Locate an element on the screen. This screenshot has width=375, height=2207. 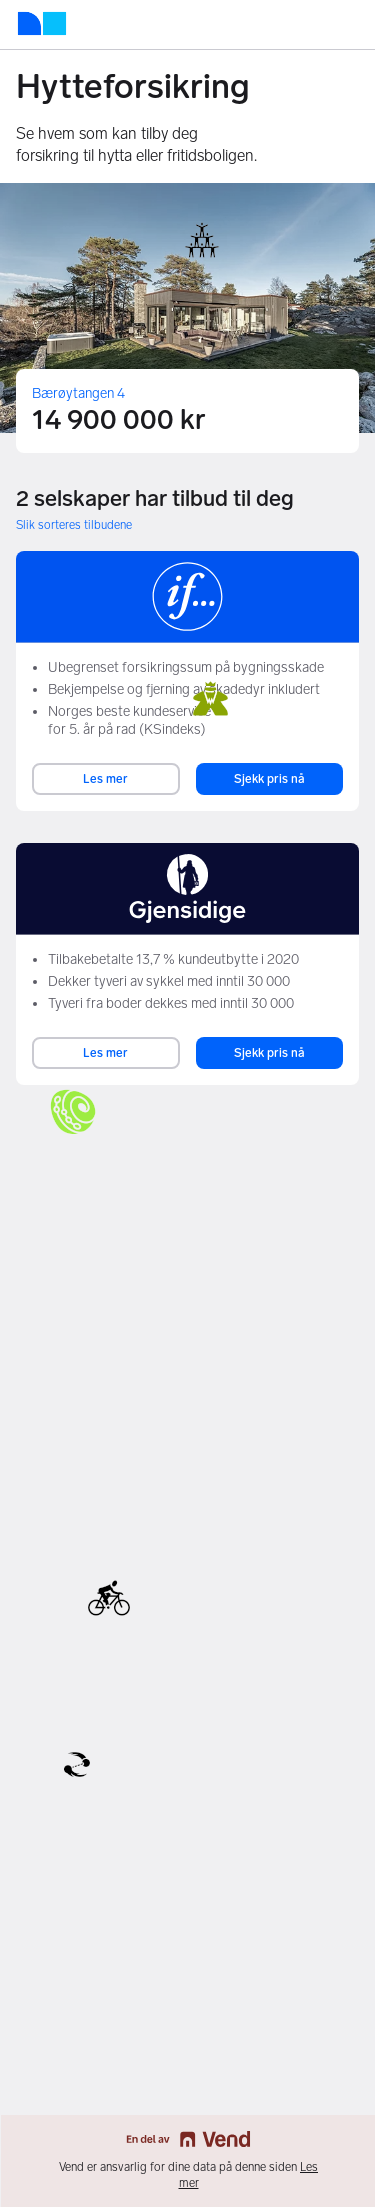
decorative shell item in a crafting game is located at coordinates (73, 1112).